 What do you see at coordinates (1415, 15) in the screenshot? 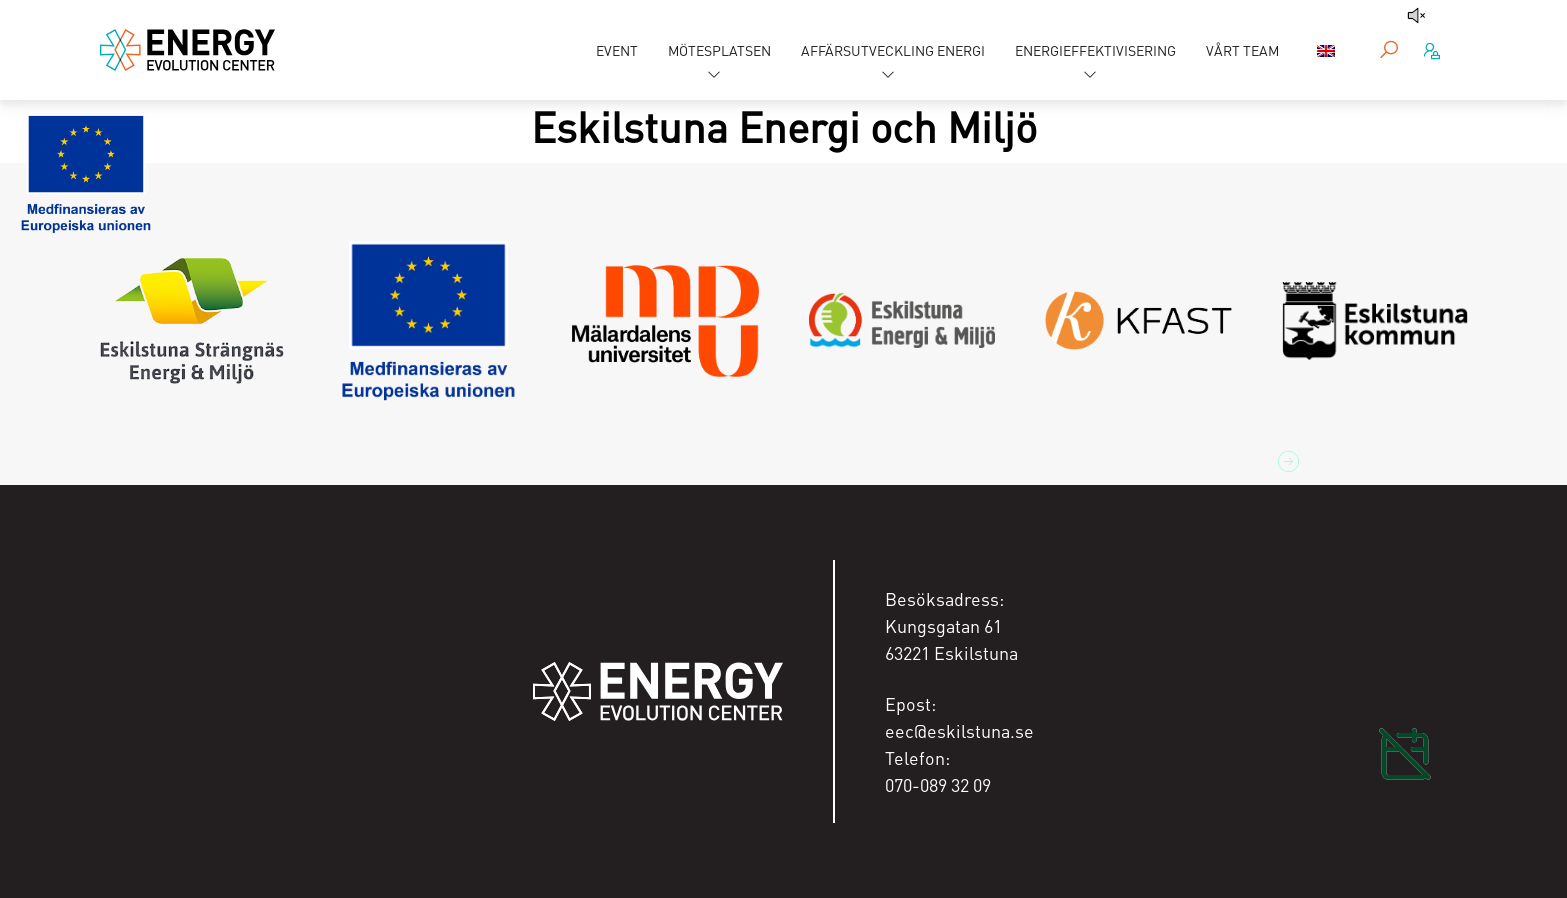
I see `mute audio or sound` at bounding box center [1415, 15].